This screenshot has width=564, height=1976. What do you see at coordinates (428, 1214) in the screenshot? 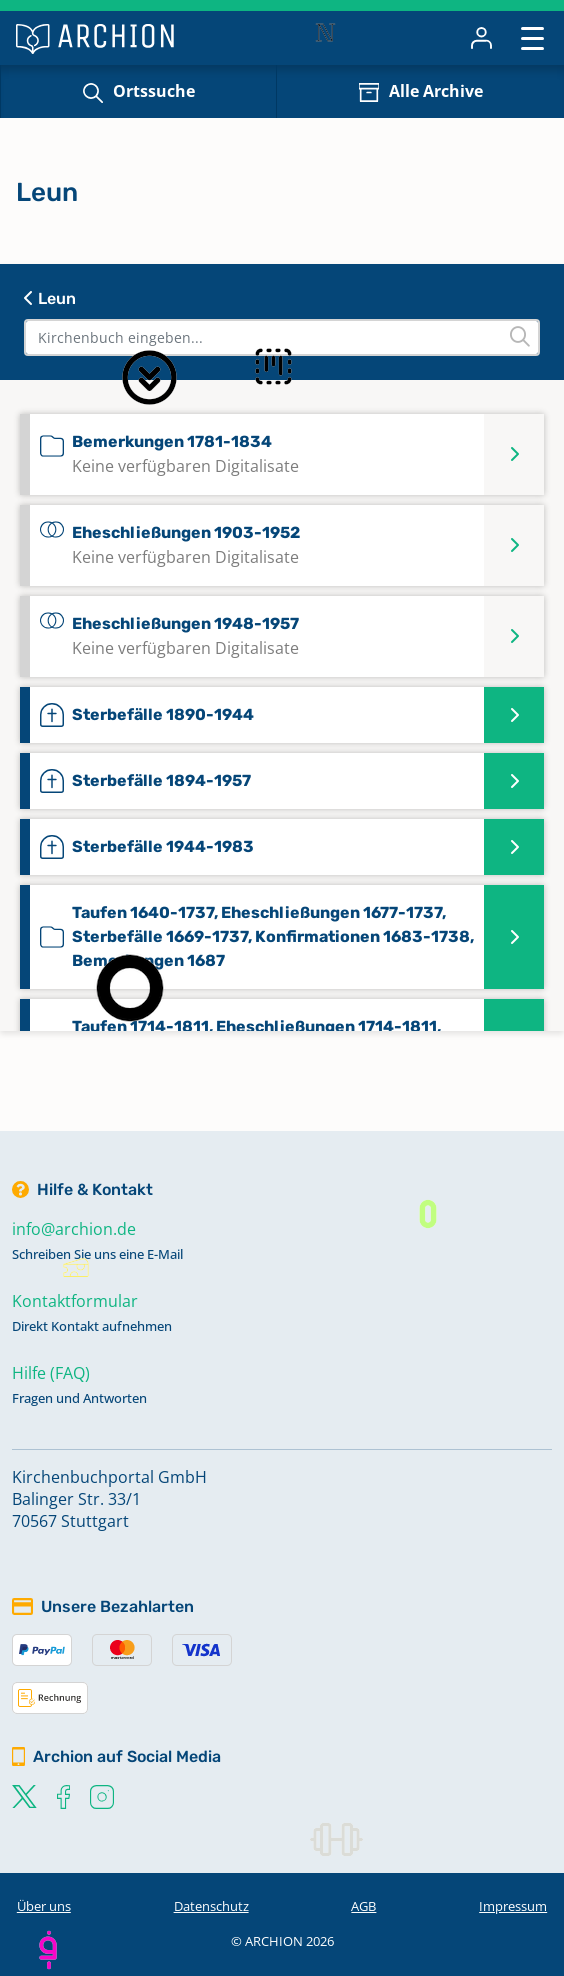
I see `indicates zero items or empty count` at bounding box center [428, 1214].